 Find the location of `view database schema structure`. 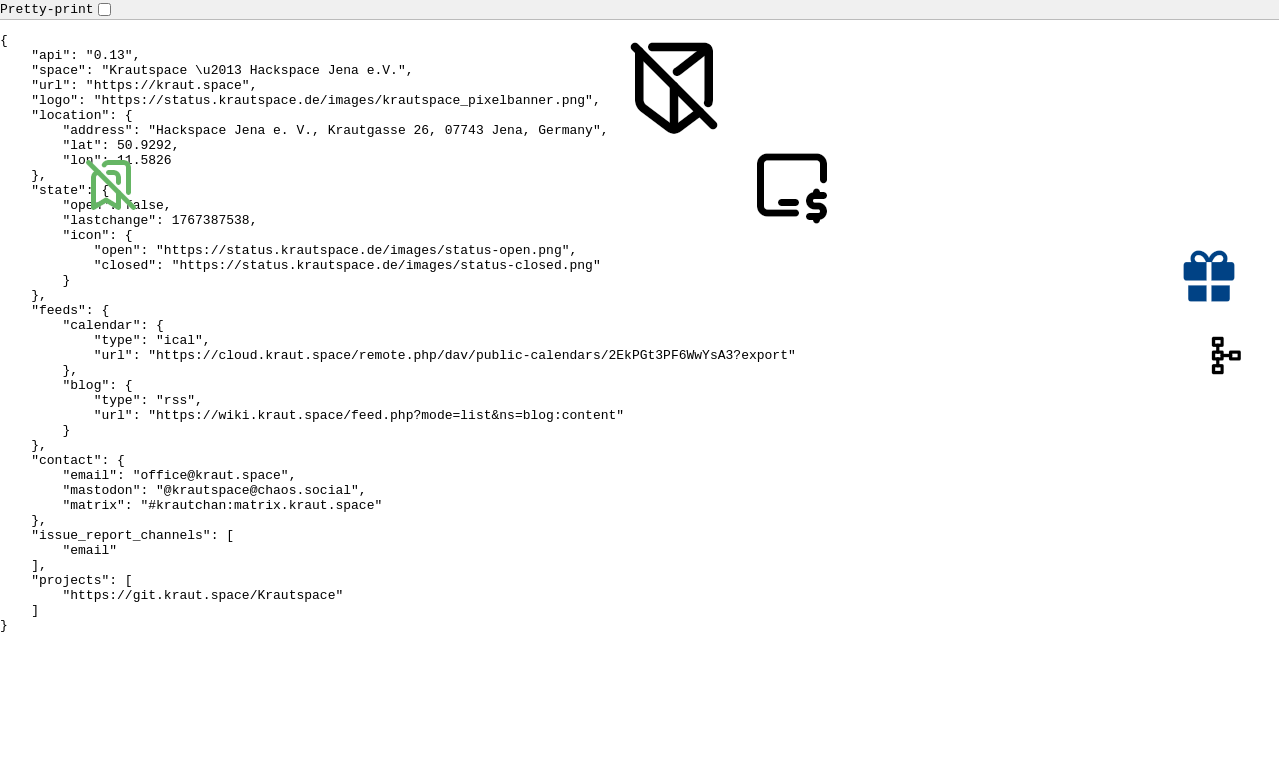

view database schema structure is located at coordinates (1225, 355).